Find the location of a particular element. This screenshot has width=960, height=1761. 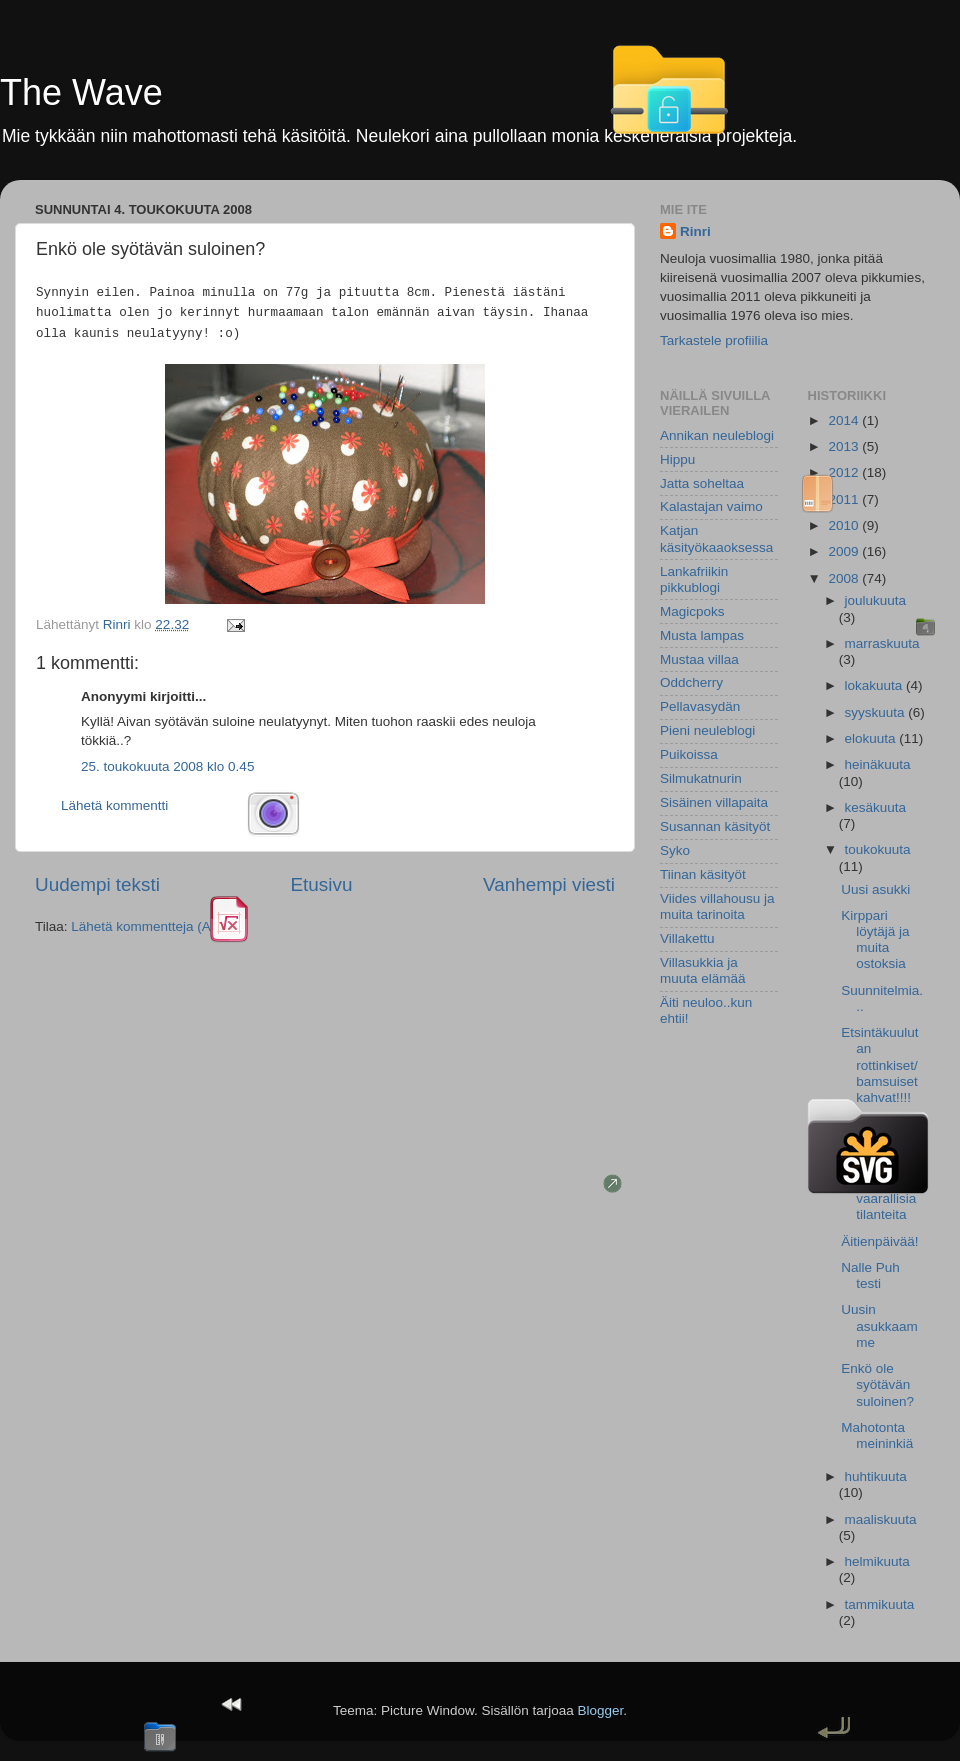

open folder containing svg files is located at coordinates (867, 1149).